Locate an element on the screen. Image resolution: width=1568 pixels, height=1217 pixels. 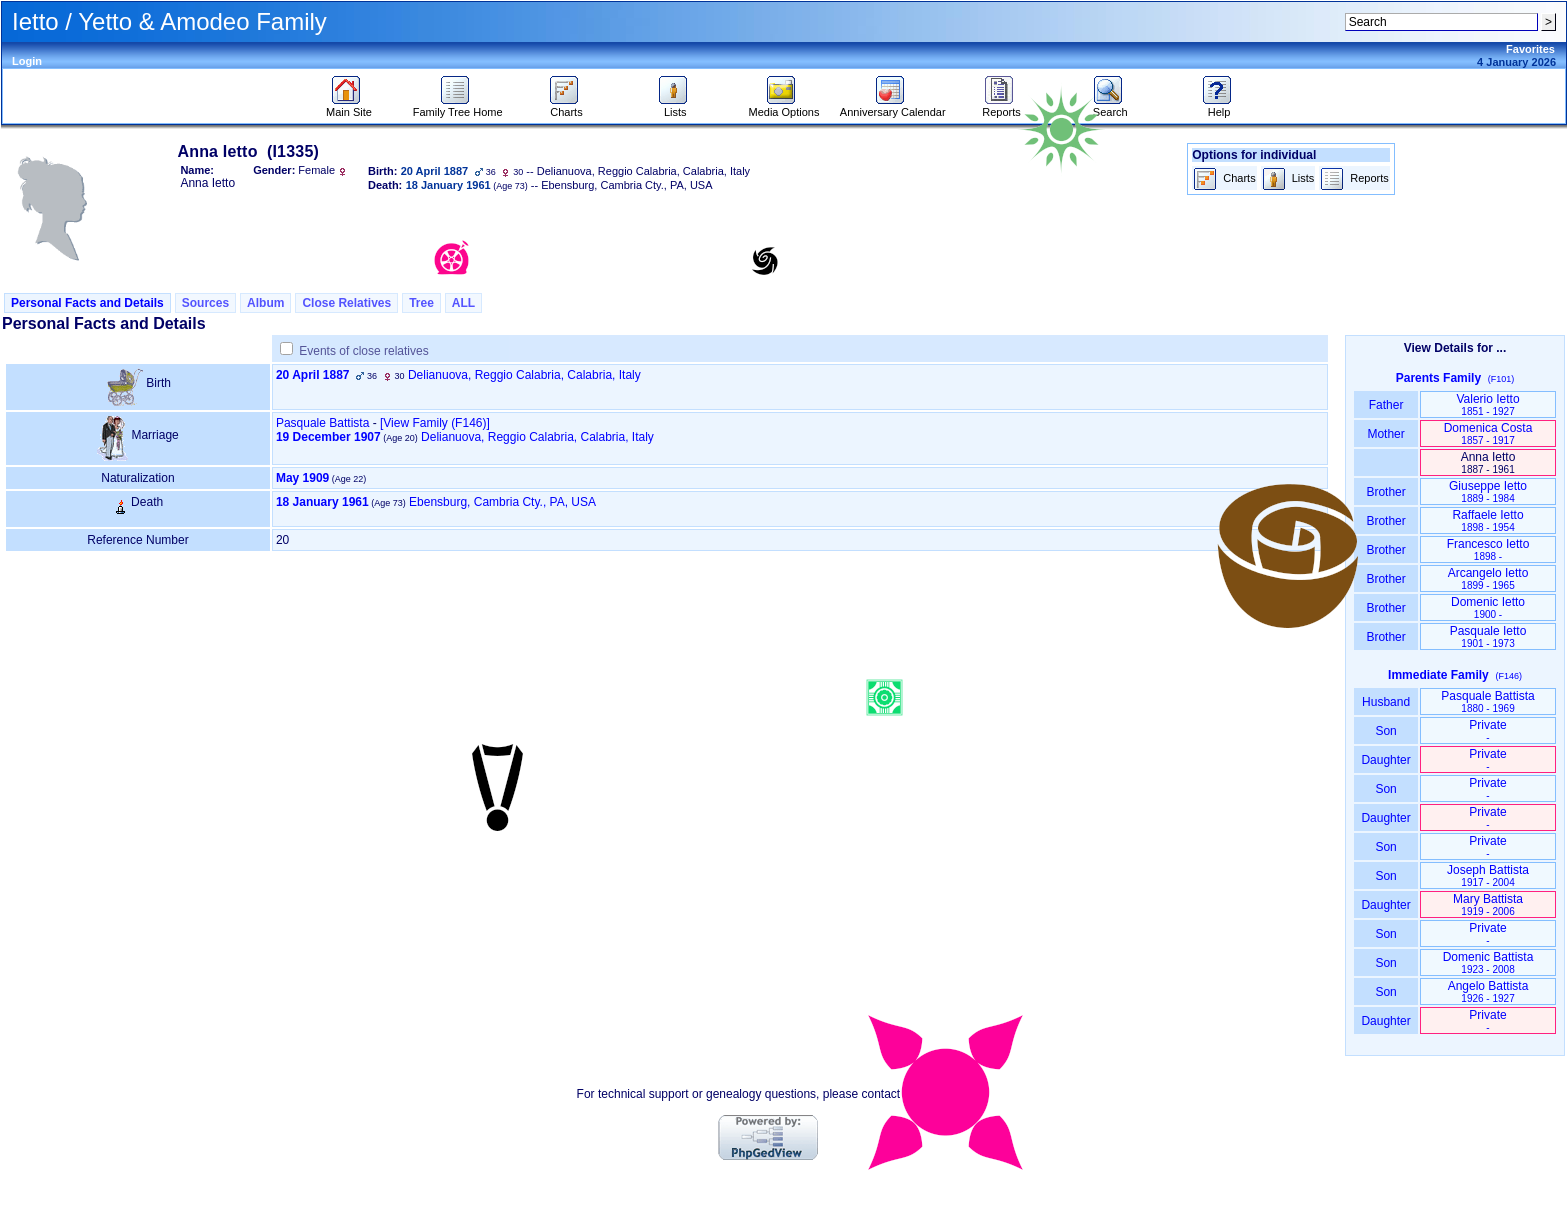
indicates player has reached level four is located at coordinates (945, 1092).